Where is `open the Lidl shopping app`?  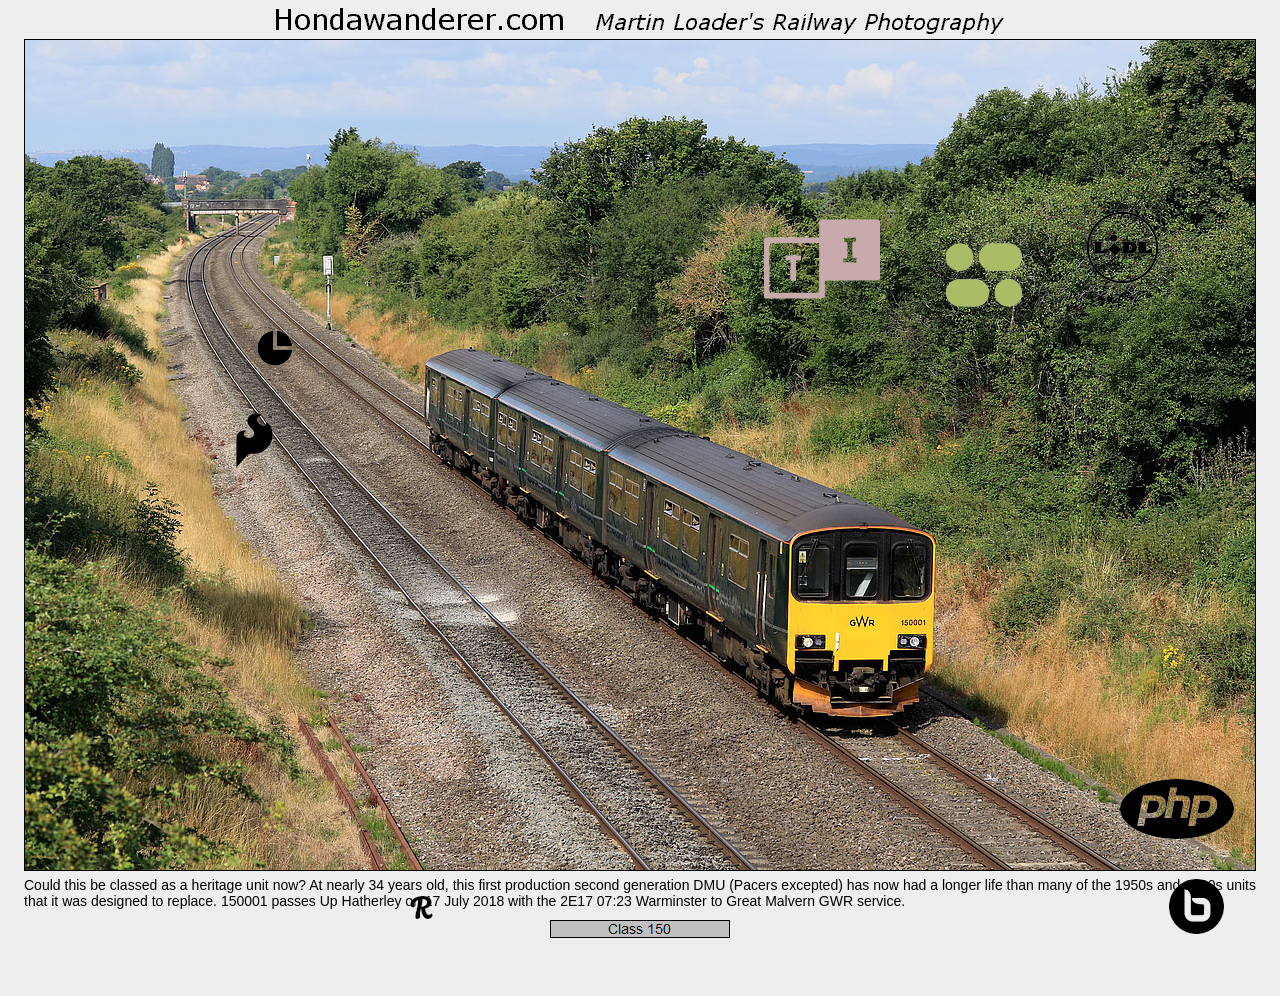
open the Lidl shopping app is located at coordinates (1122, 247).